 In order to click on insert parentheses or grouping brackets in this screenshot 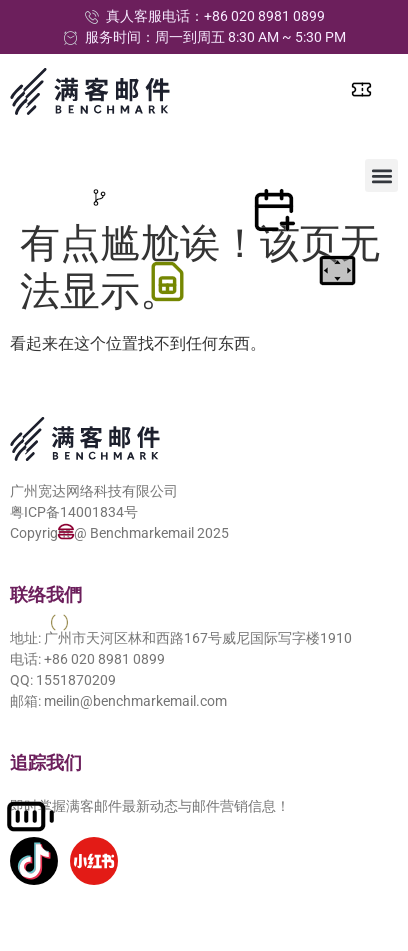, I will do `click(59, 622)`.